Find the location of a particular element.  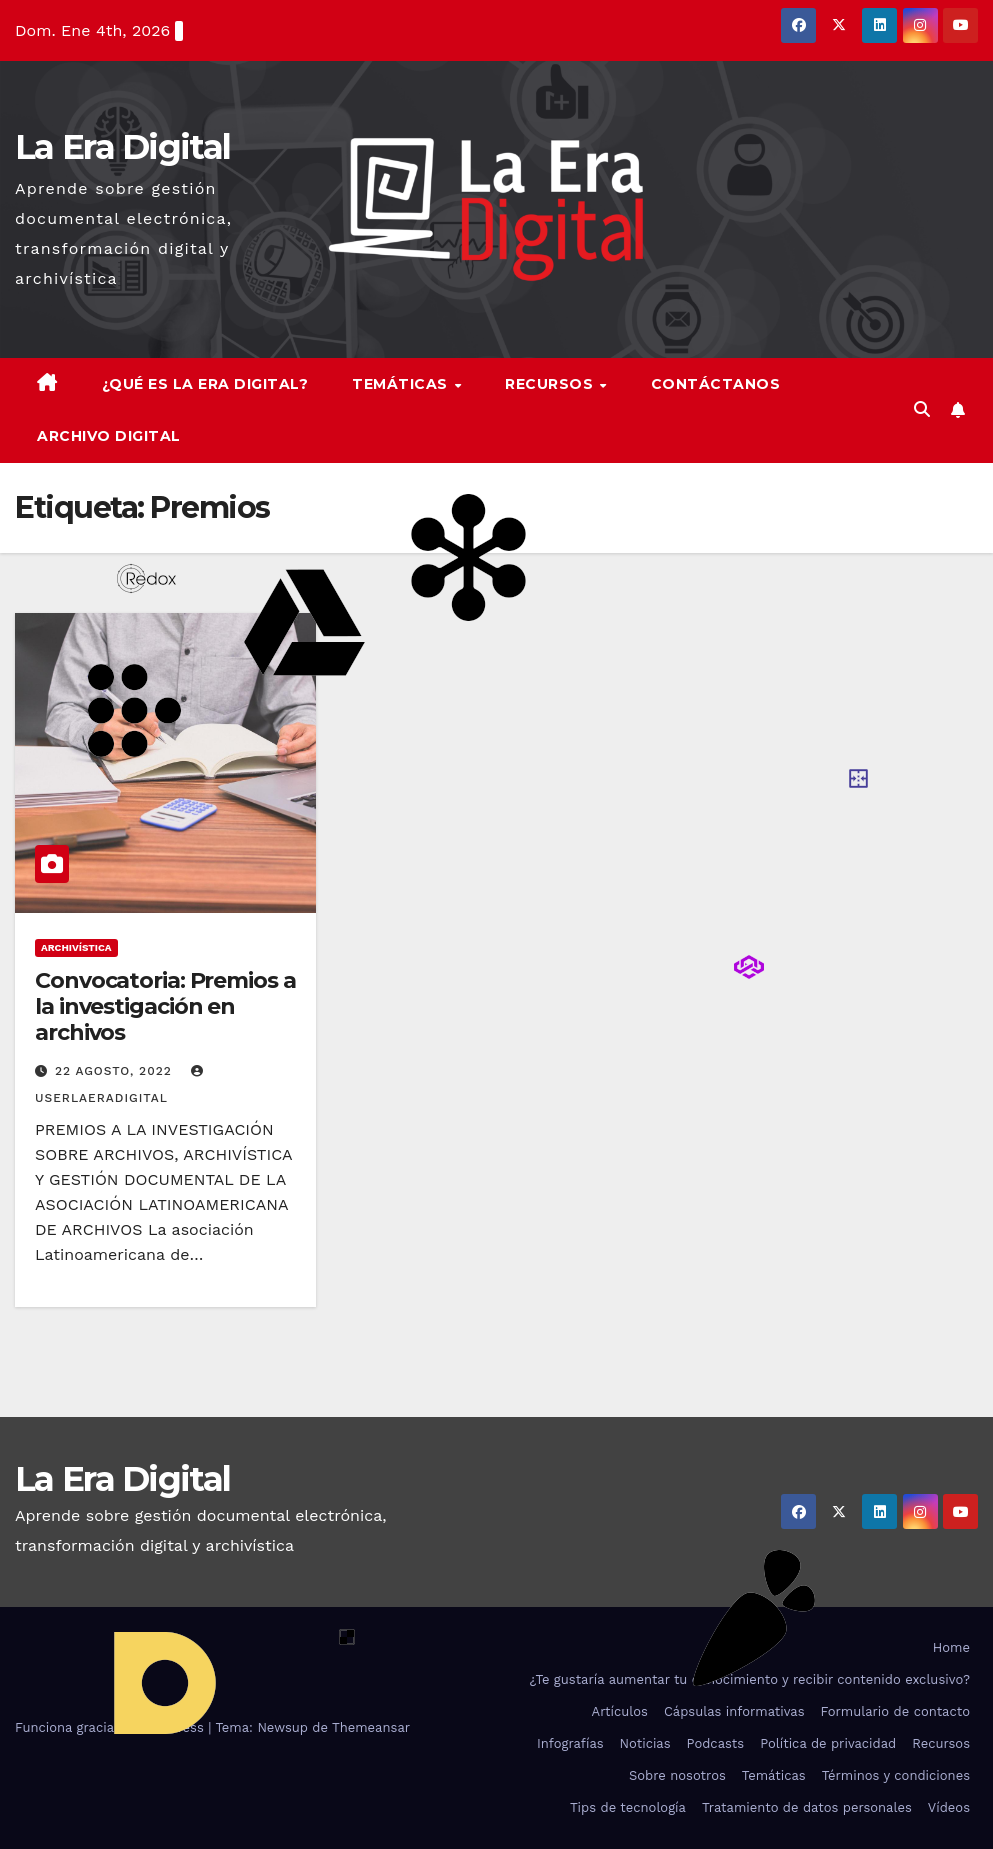

open the Instacart app is located at coordinates (754, 1618).